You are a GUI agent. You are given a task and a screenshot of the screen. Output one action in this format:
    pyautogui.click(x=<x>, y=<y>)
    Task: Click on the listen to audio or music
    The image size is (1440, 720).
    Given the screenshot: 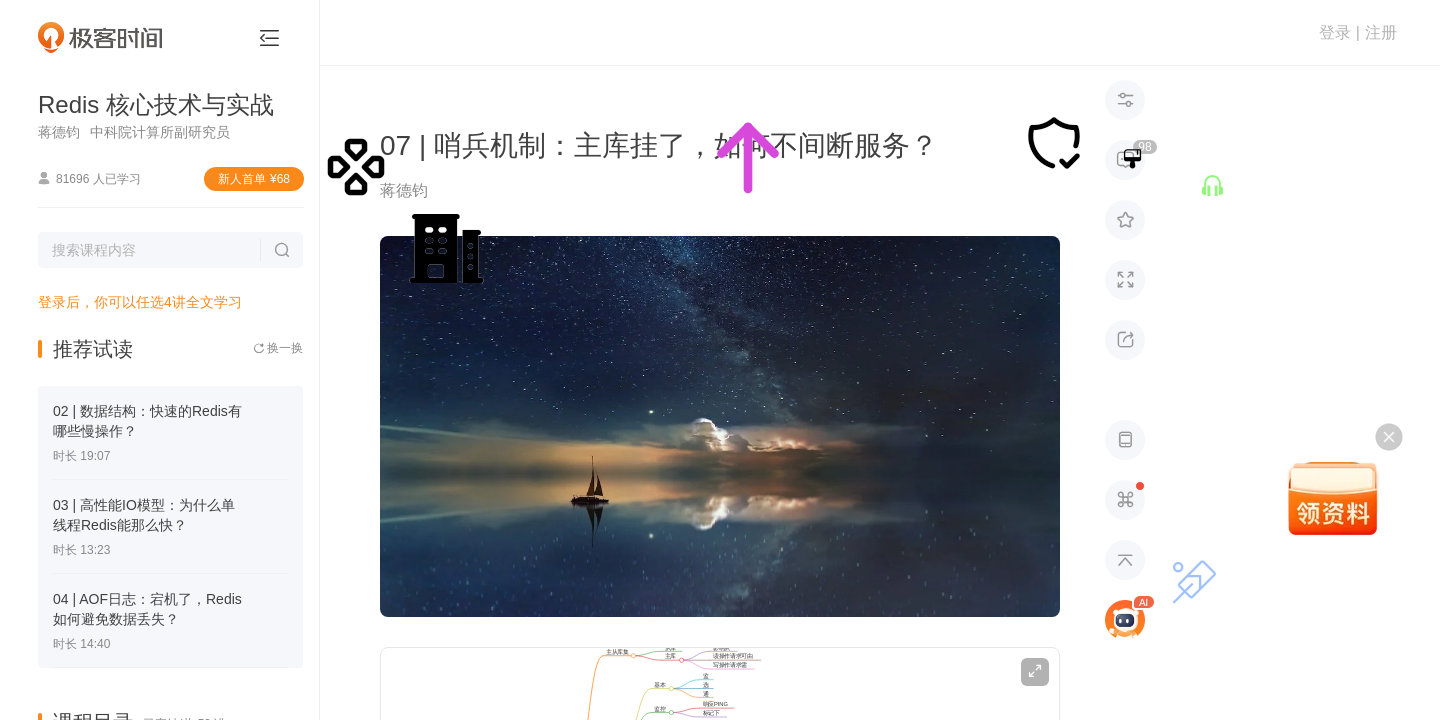 What is the action you would take?
    pyautogui.click(x=1212, y=185)
    